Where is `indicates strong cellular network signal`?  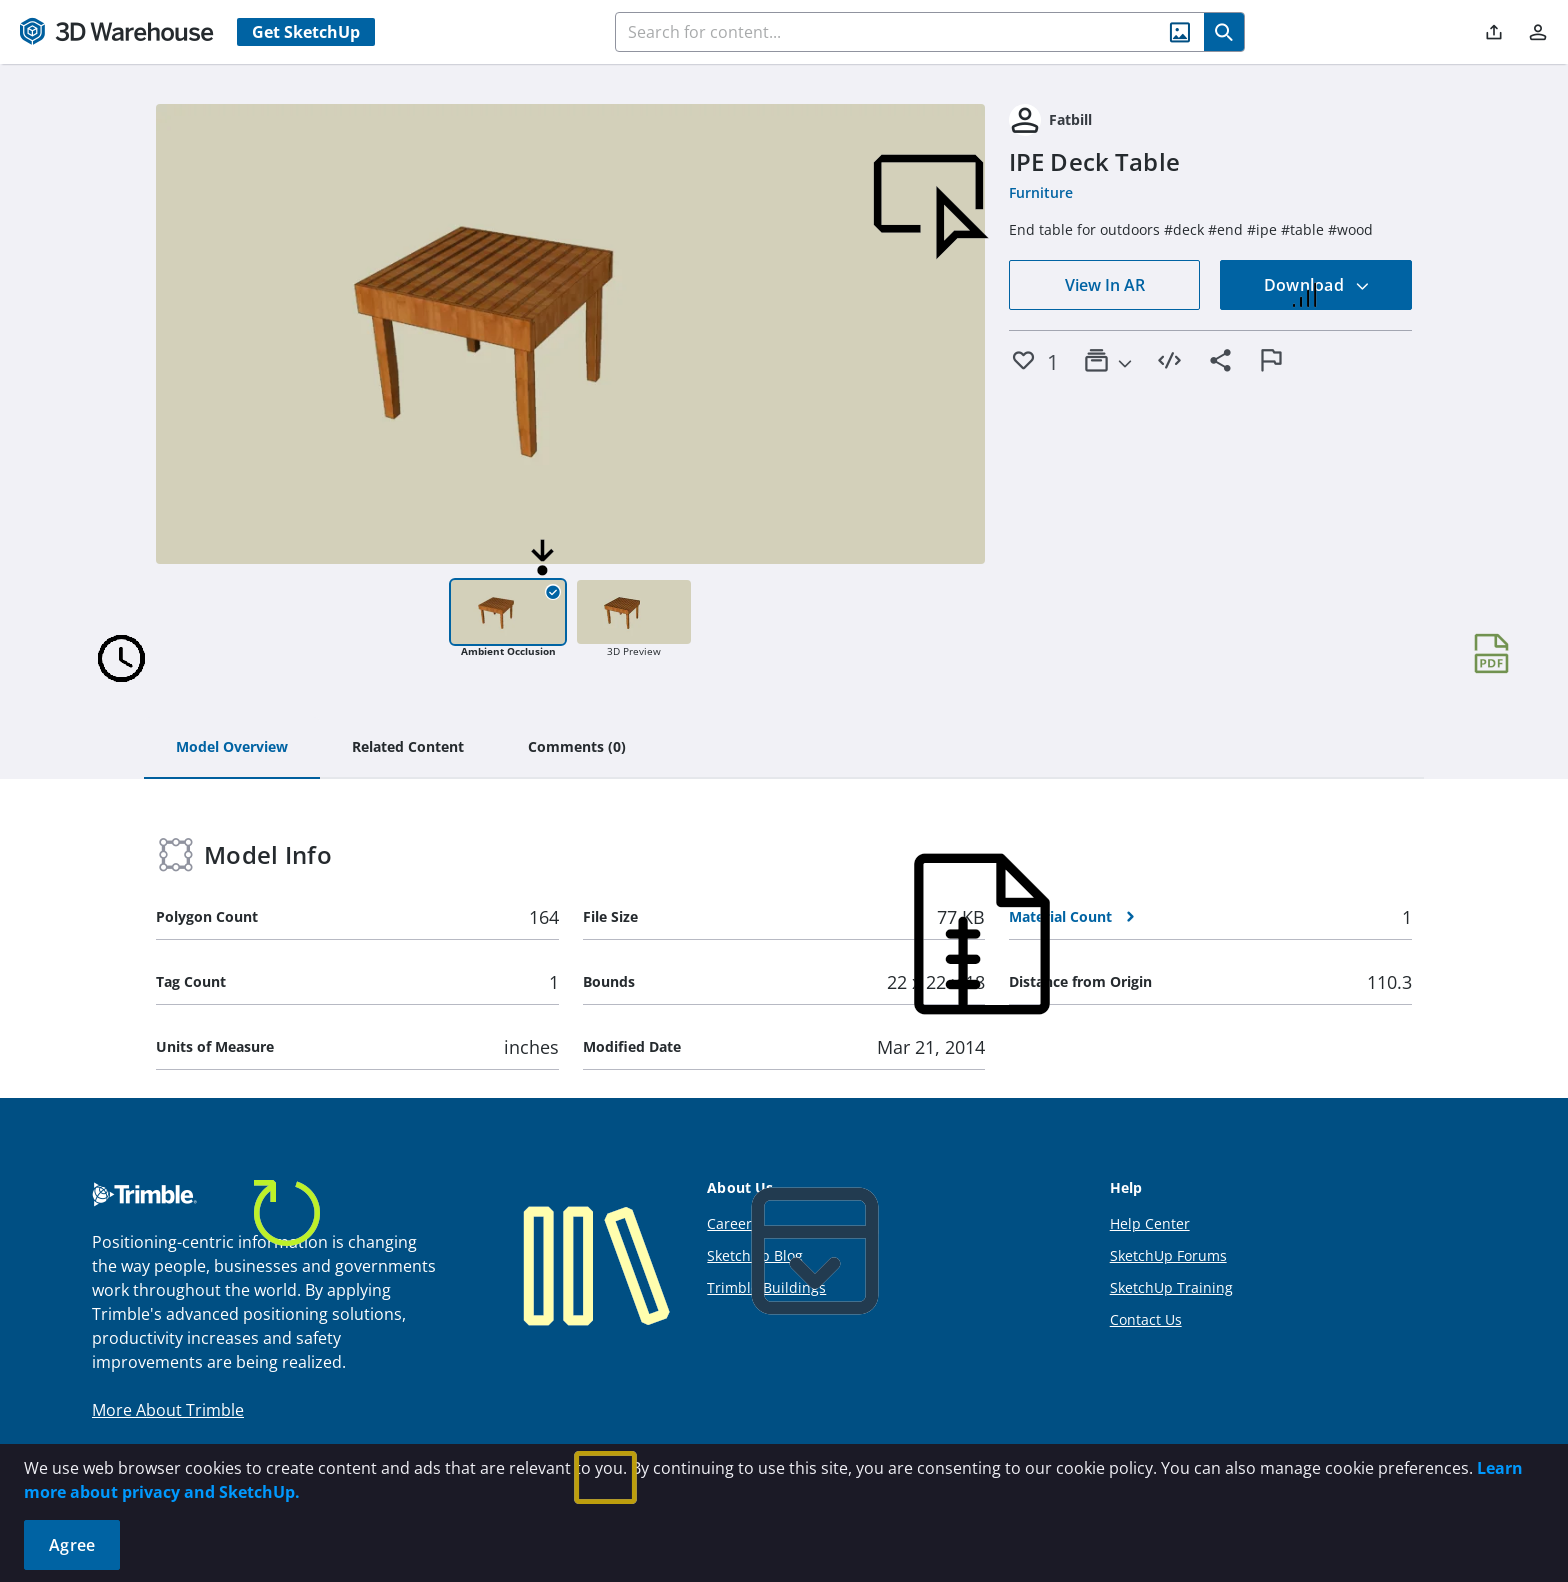 indicates strong cellular network signal is located at coordinates (1309, 293).